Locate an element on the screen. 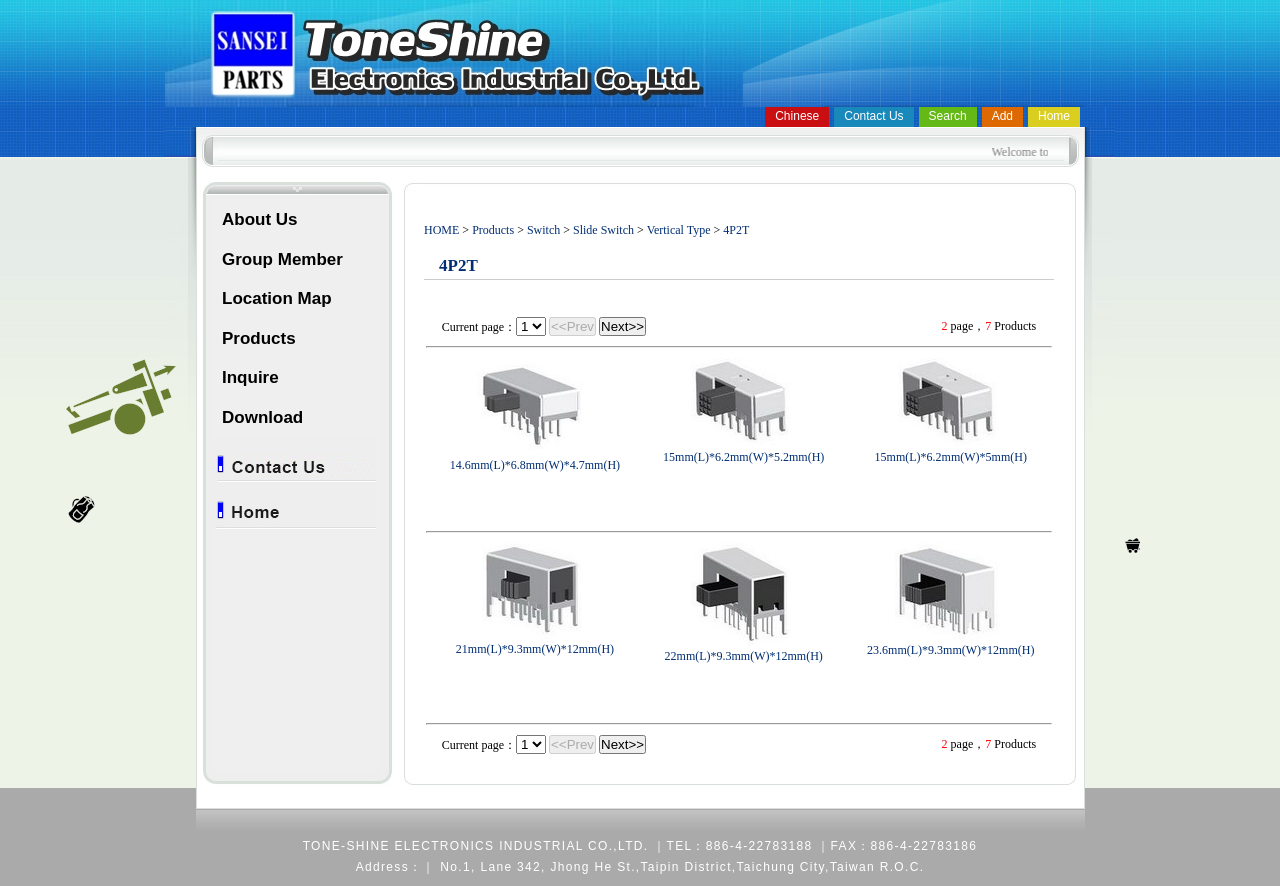 The image size is (1280, 886). access mining or resource collection game feature is located at coordinates (1133, 545).